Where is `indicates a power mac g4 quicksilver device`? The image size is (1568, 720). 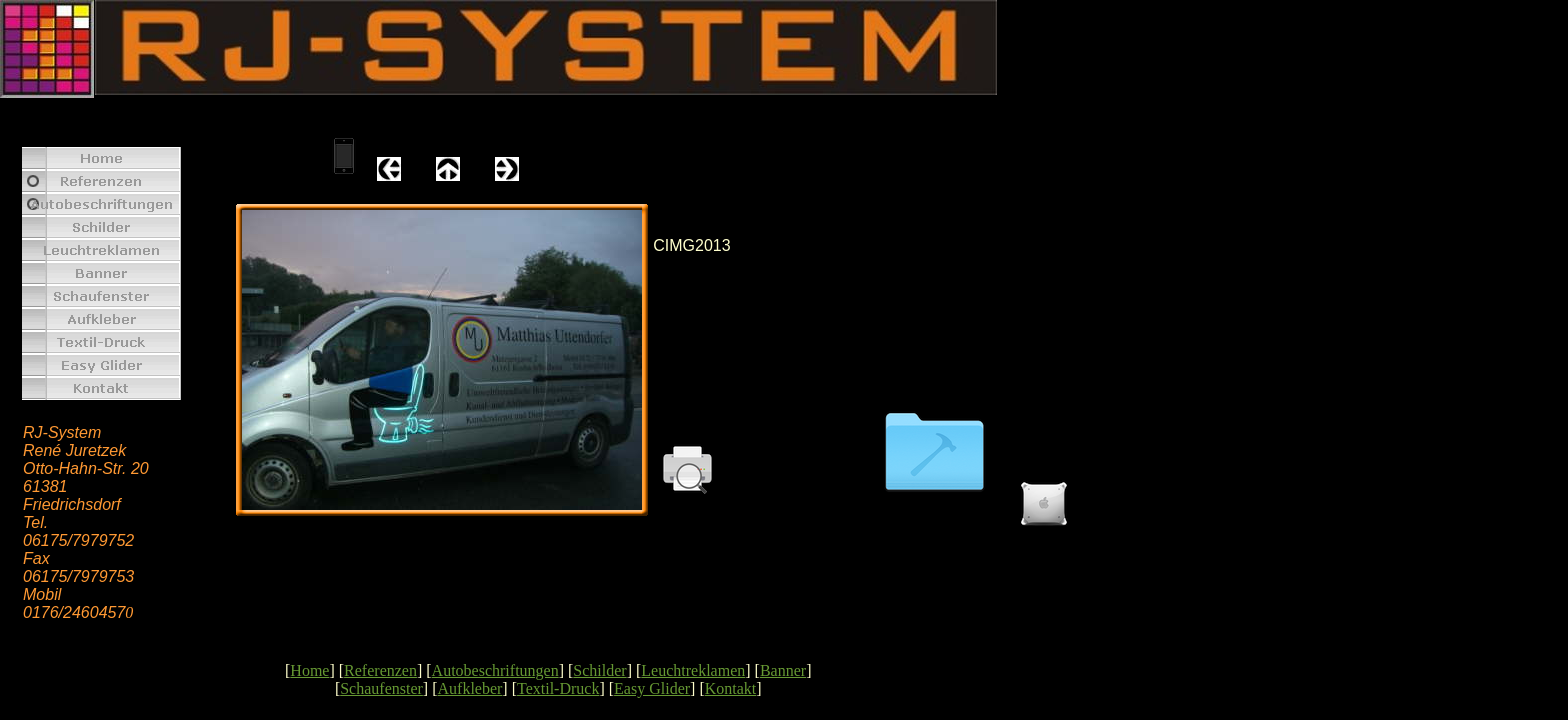
indicates a power mac g4 quicksilver device is located at coordinates (1044, 503).